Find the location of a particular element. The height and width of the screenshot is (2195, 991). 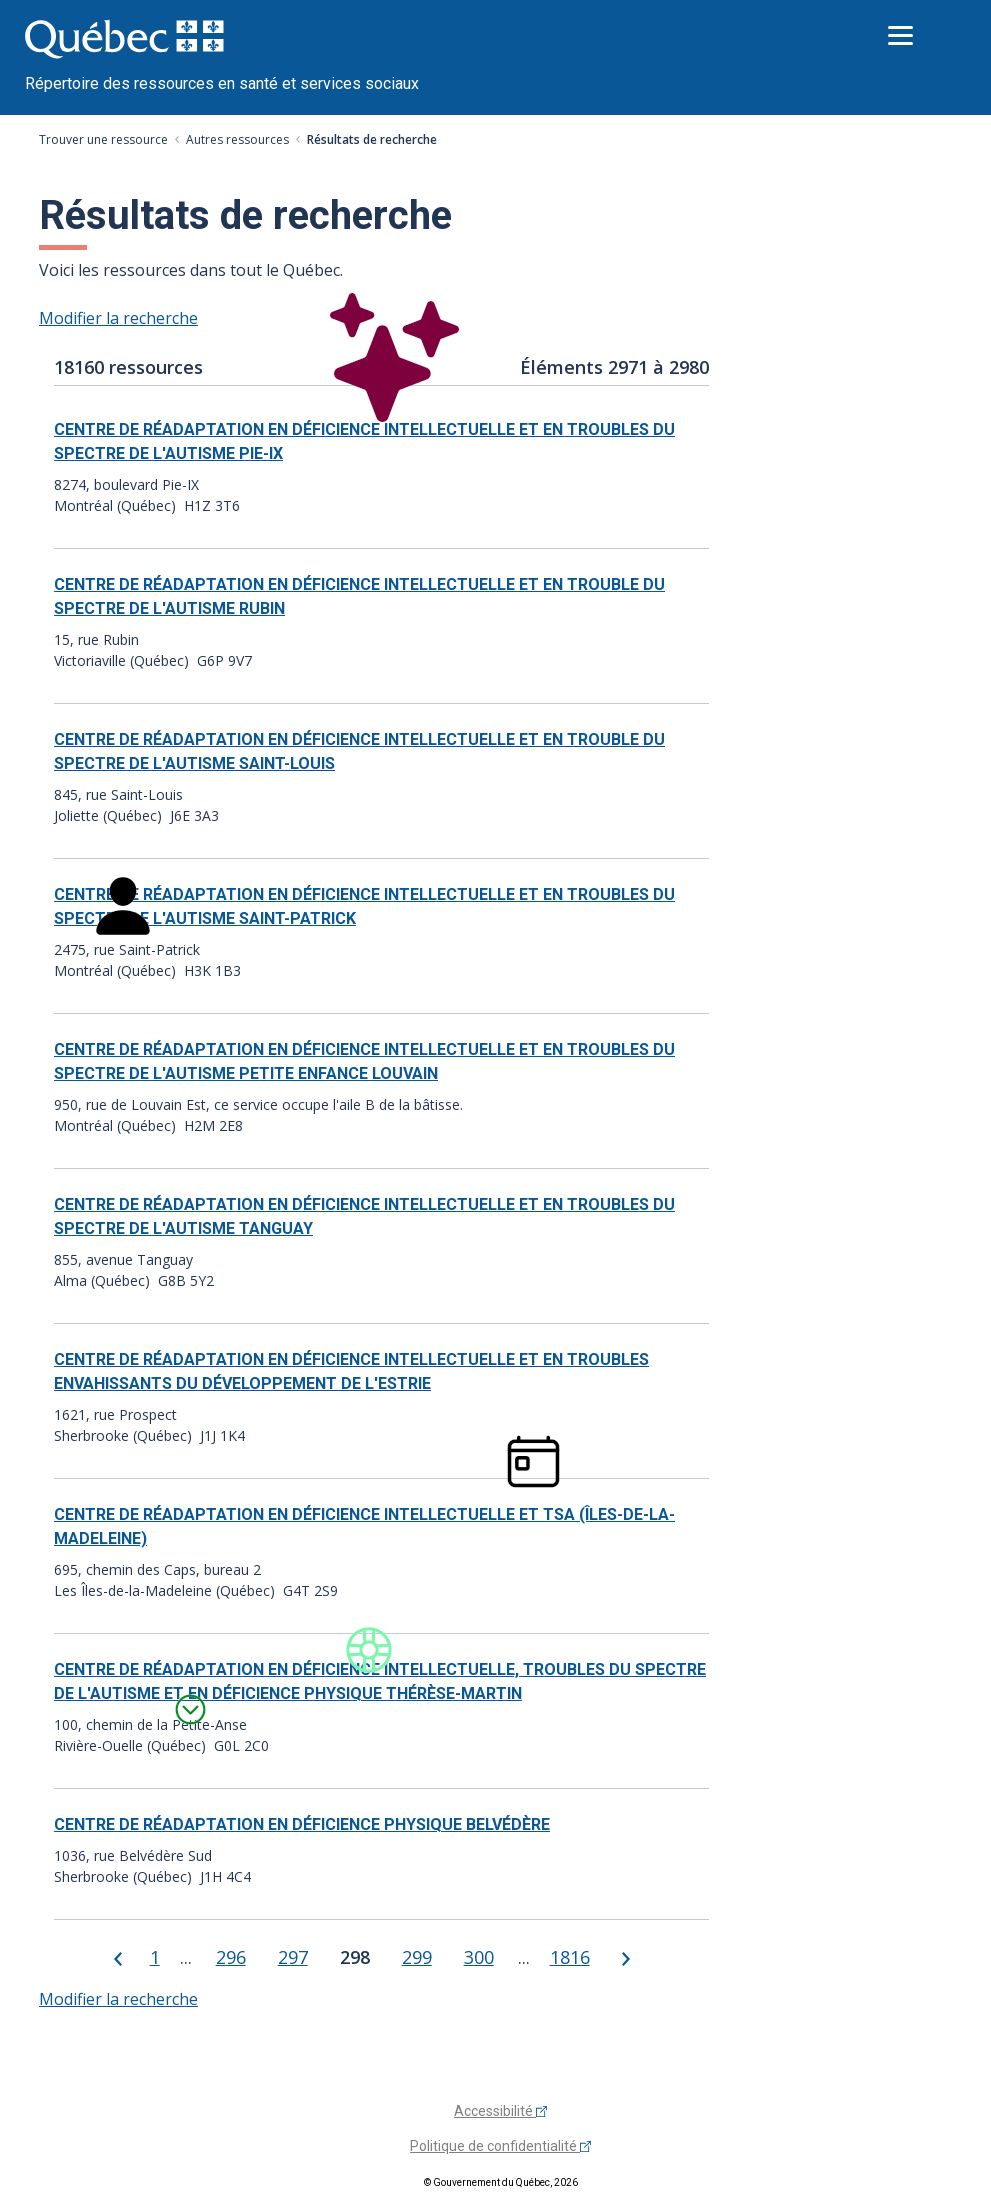

access help or support center is located at coordinates (369, 1650).